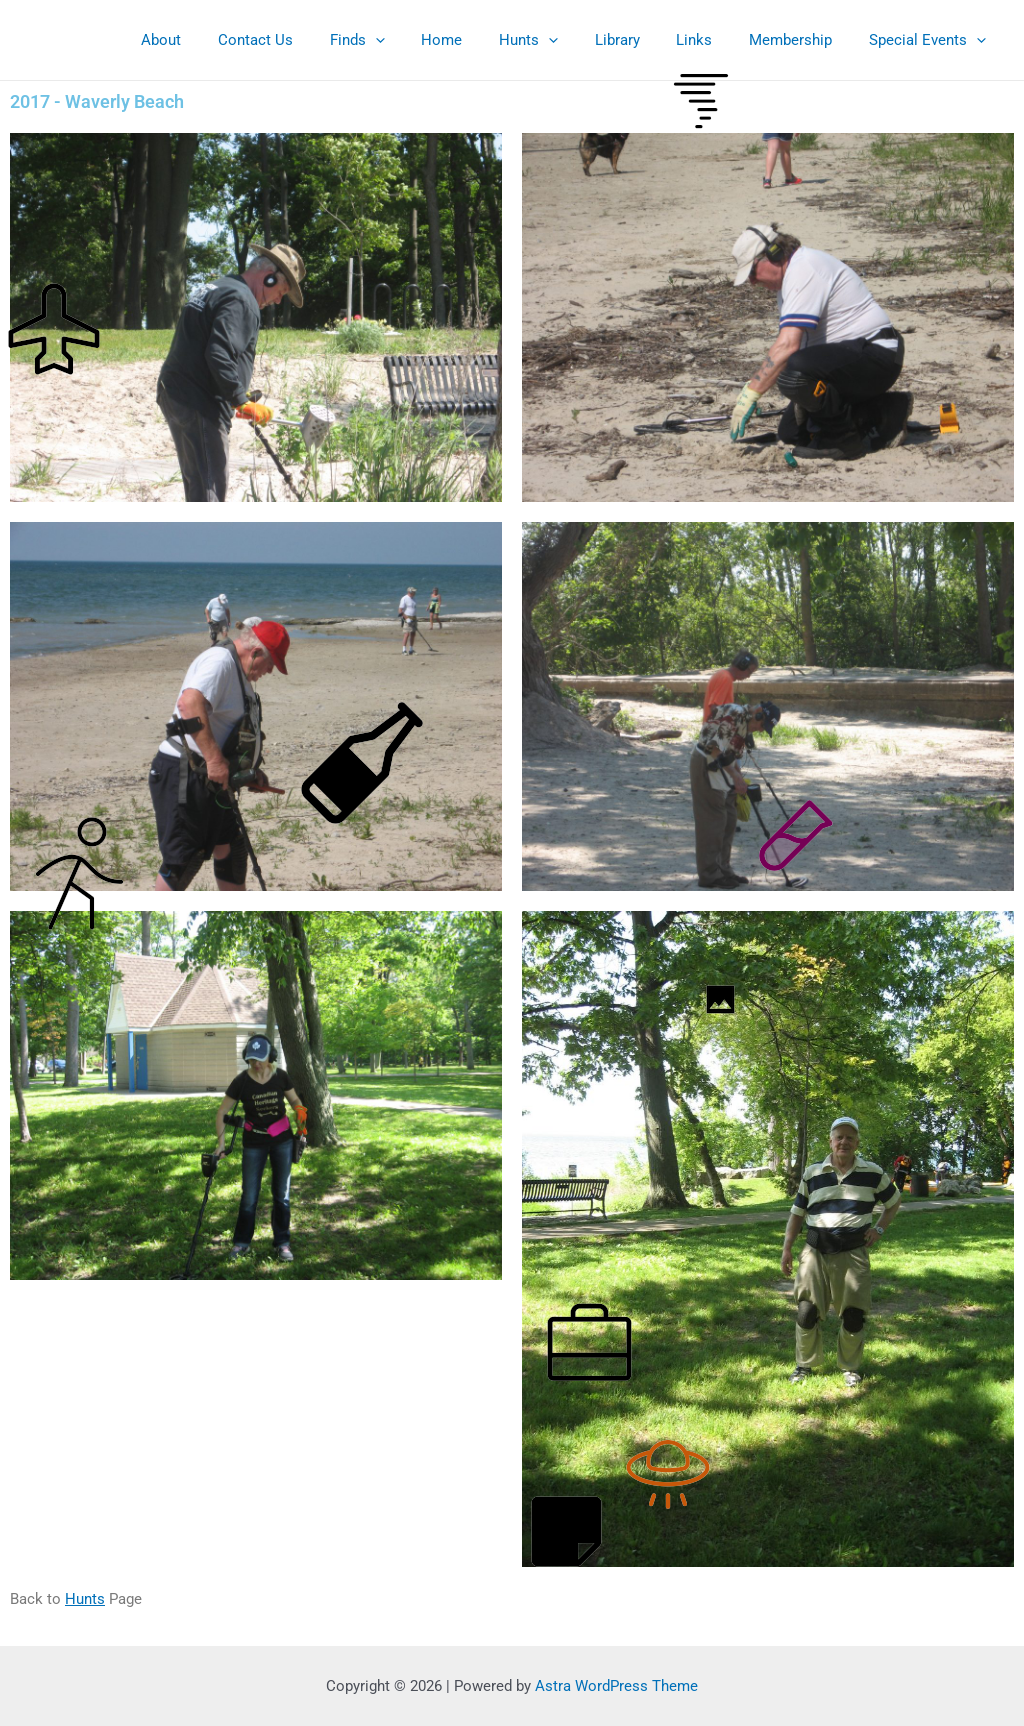  Describe the element at coordinates (589, 1345) in the screenshot. I see `access travel or trip planning features` at that location.